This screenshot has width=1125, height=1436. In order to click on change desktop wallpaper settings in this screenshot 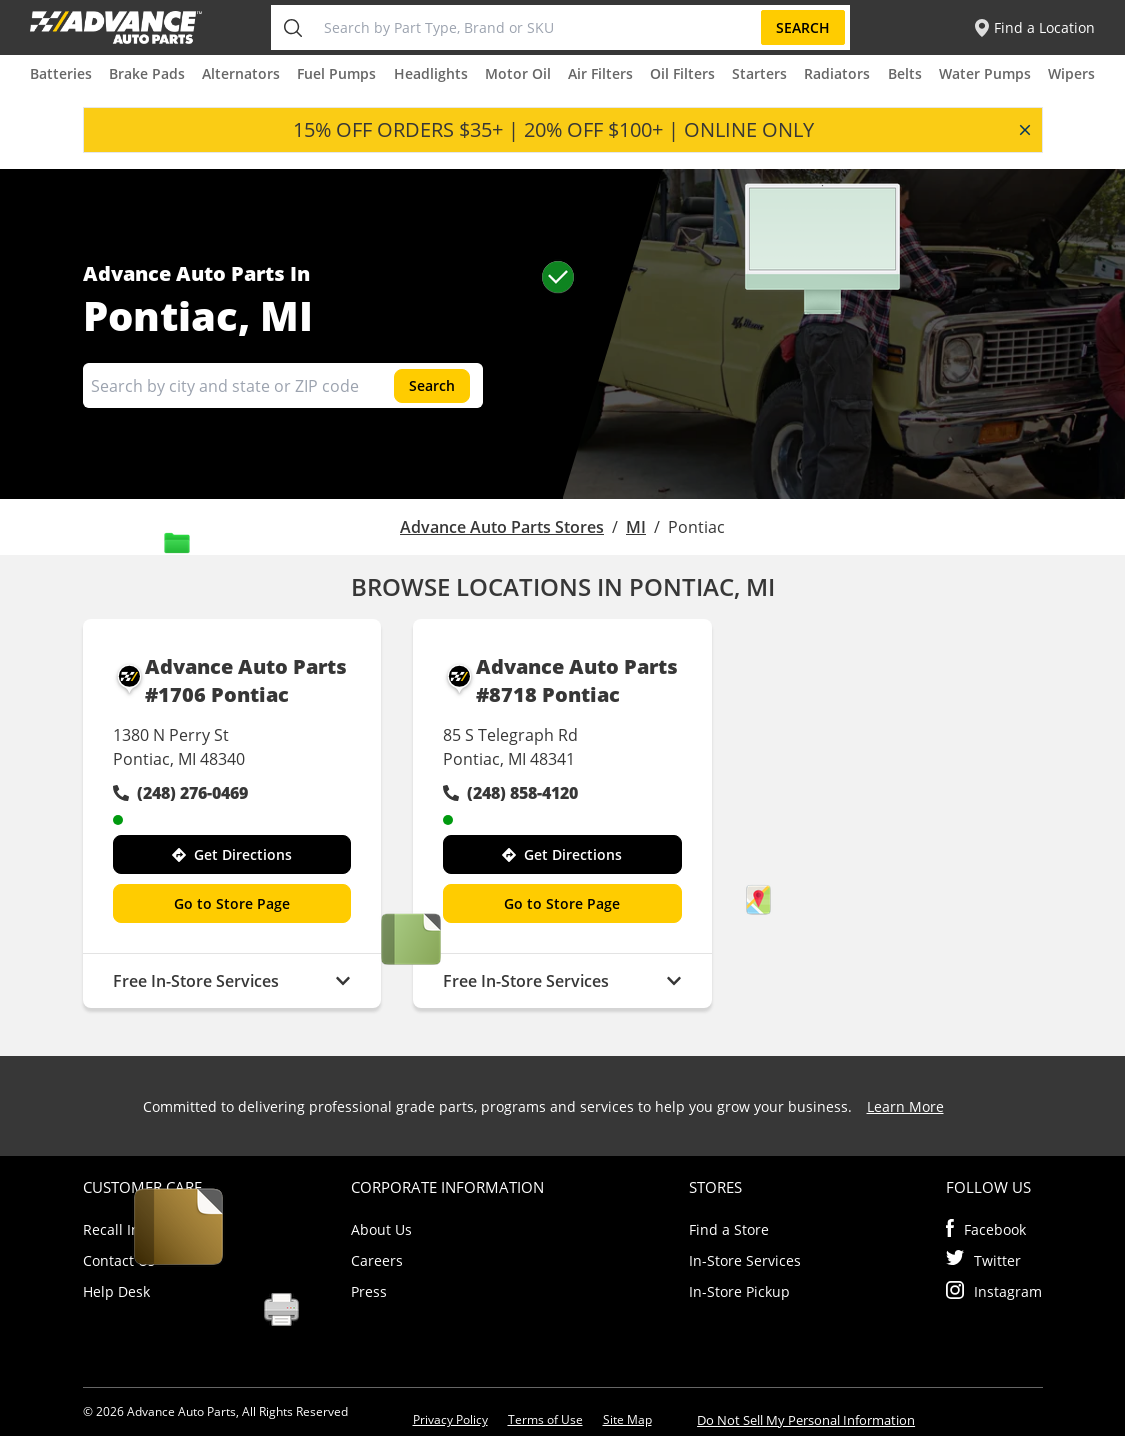, I will do `click(178, 1223)`.